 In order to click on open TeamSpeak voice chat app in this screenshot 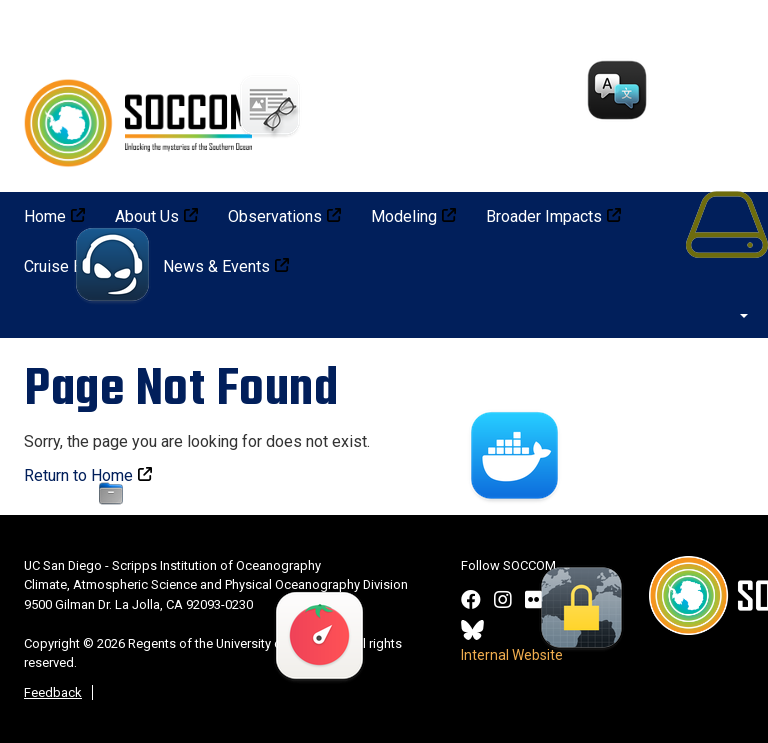, I will do `click(112, 264)`.